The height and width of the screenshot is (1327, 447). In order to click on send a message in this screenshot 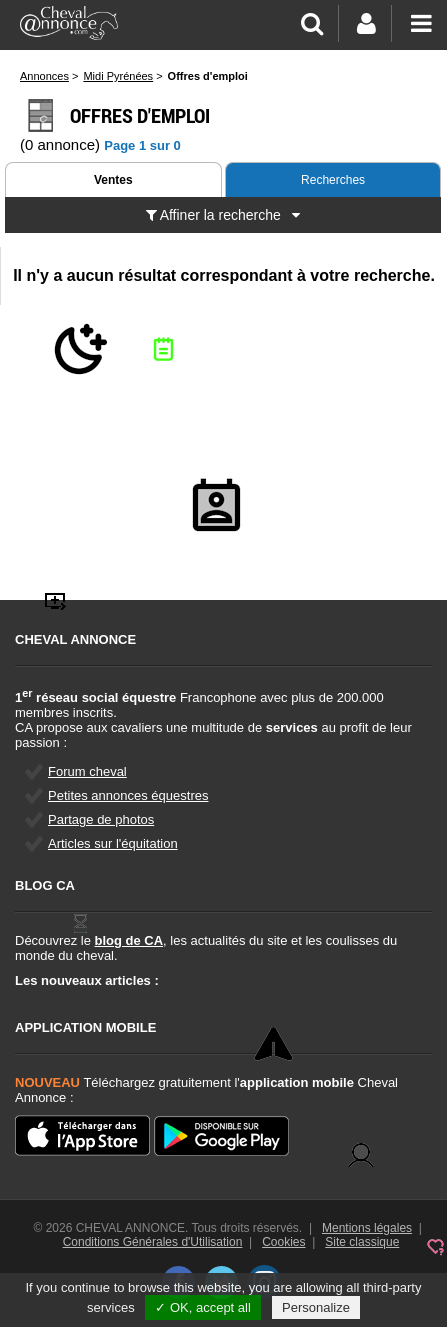, I will do `click(273, 1044)`.